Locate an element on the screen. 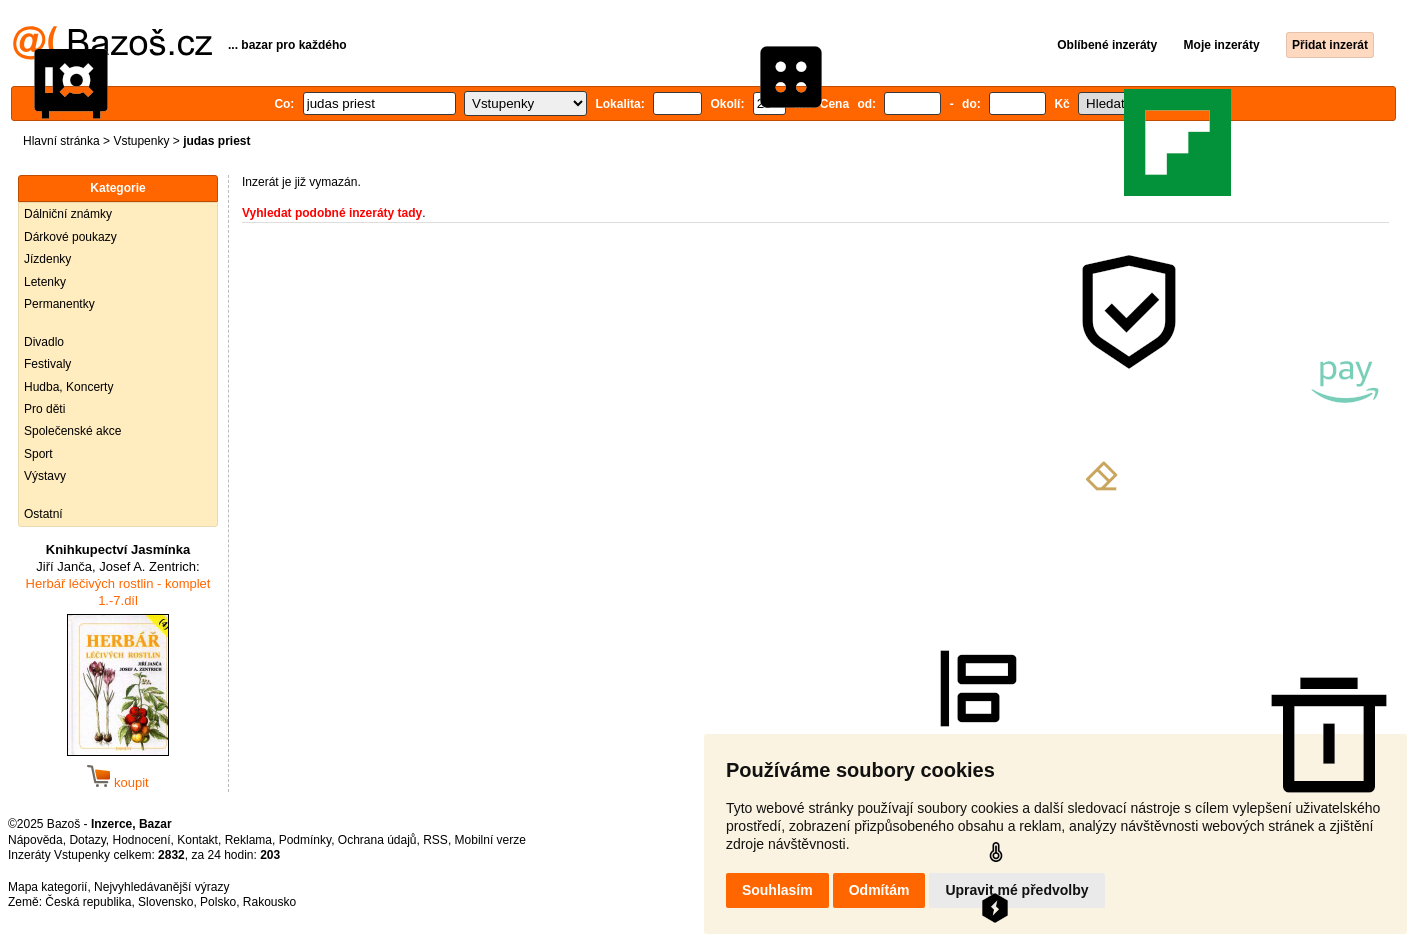  open Flipboard app is located at coordinates (1177, 142).